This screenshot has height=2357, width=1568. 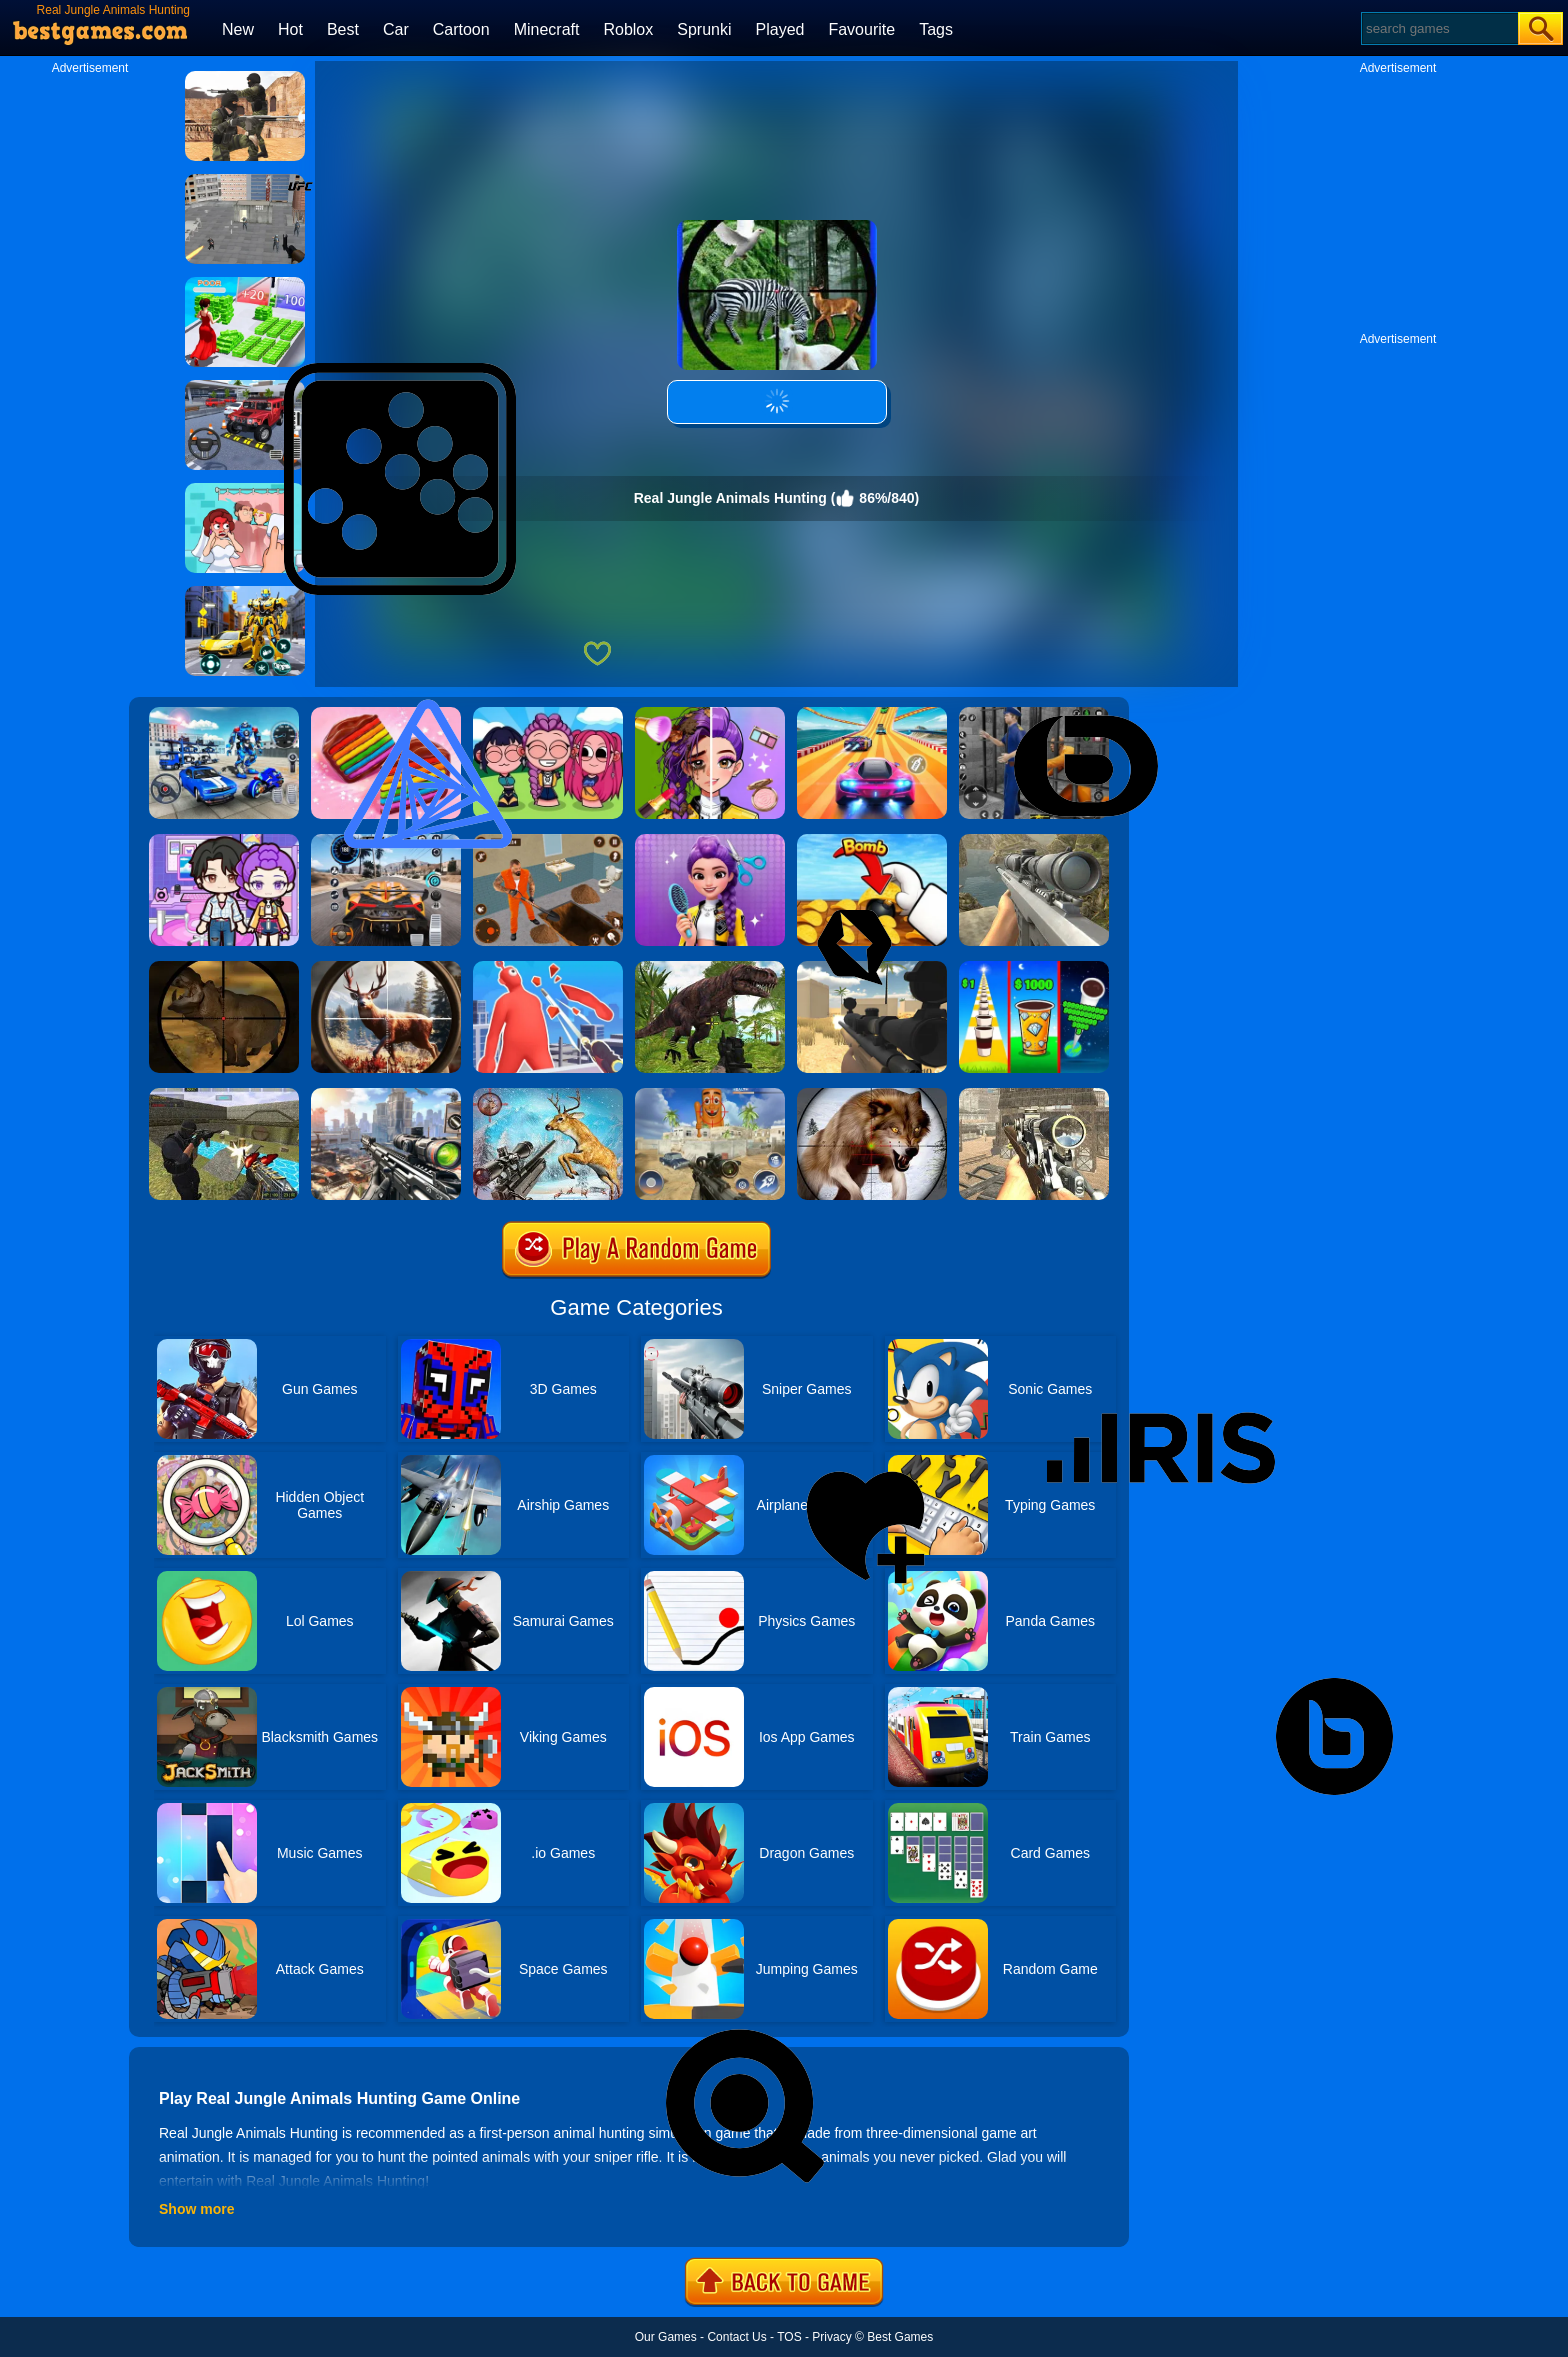 What do you see at coordinates (597, 653) in the screenshot?
I see `sponsor a developer on github` at bounding box center [597, 653].